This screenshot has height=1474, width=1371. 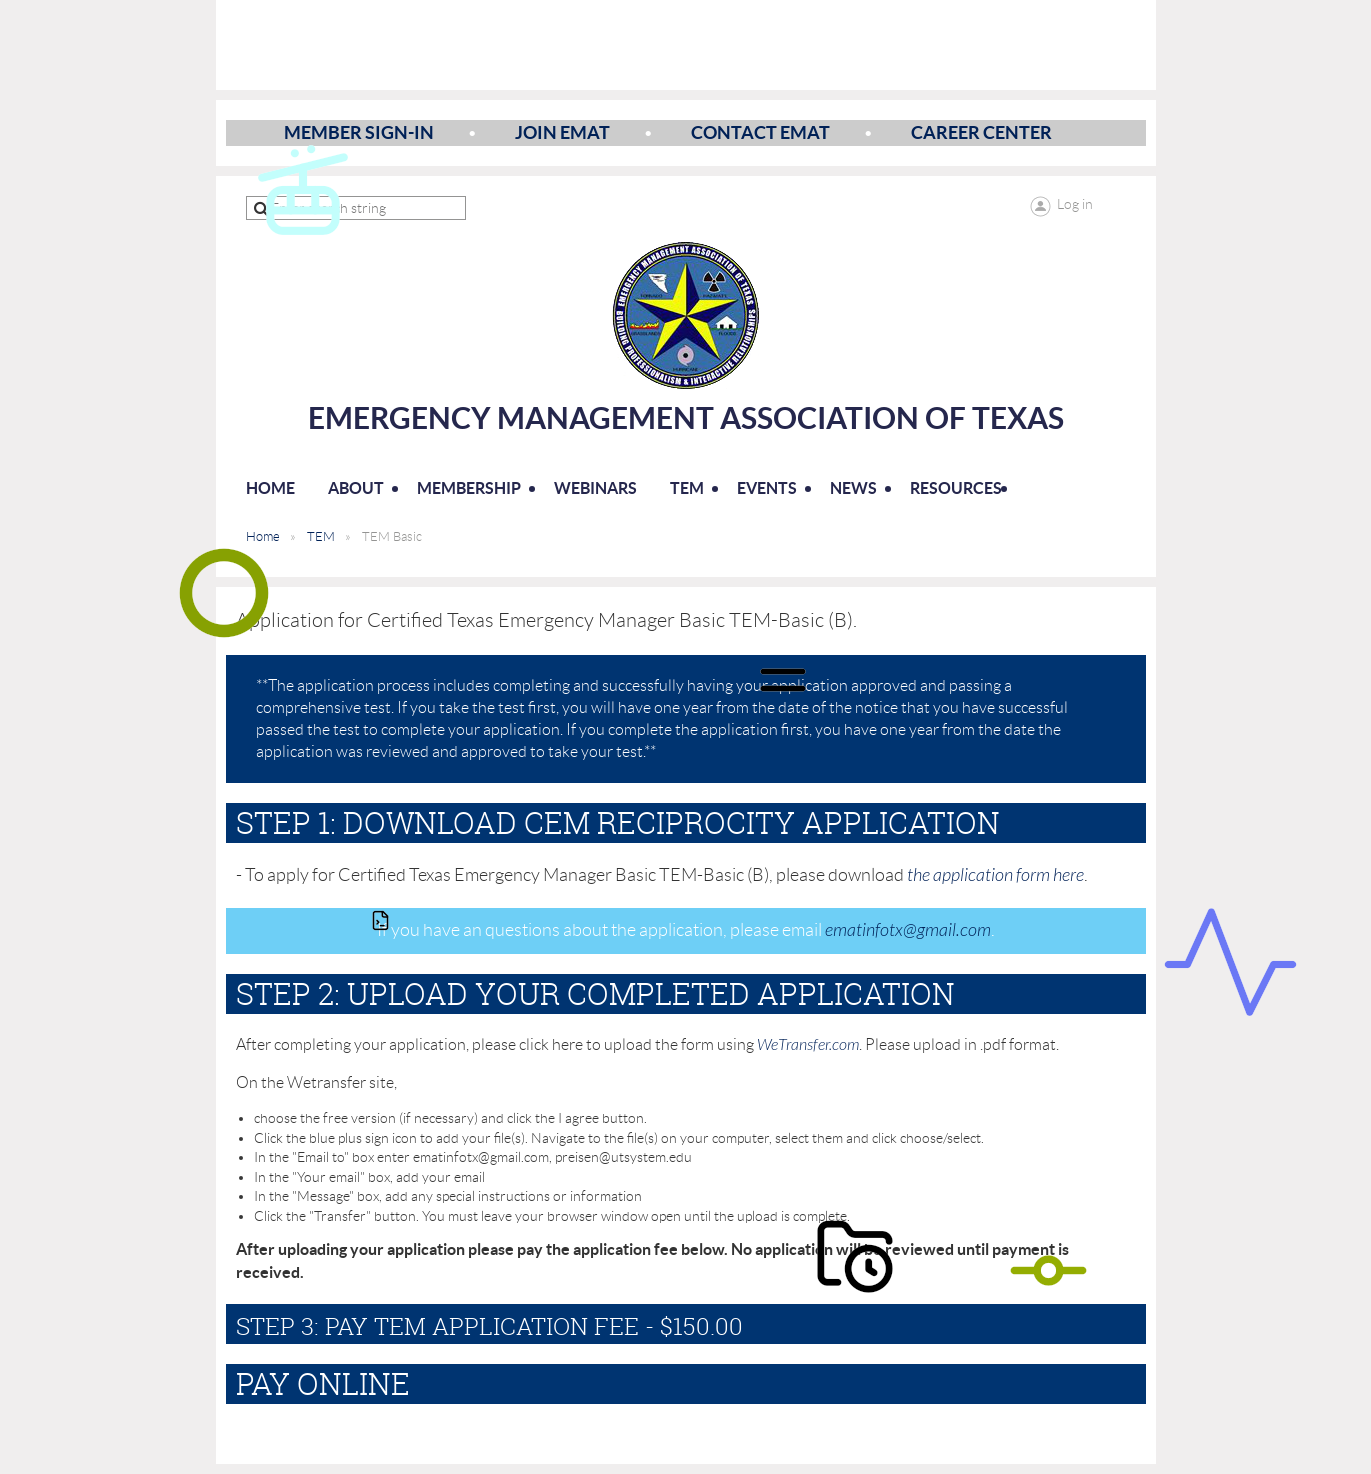 I want to click on indicates equality or balance between values, so click(x=783, y=680).